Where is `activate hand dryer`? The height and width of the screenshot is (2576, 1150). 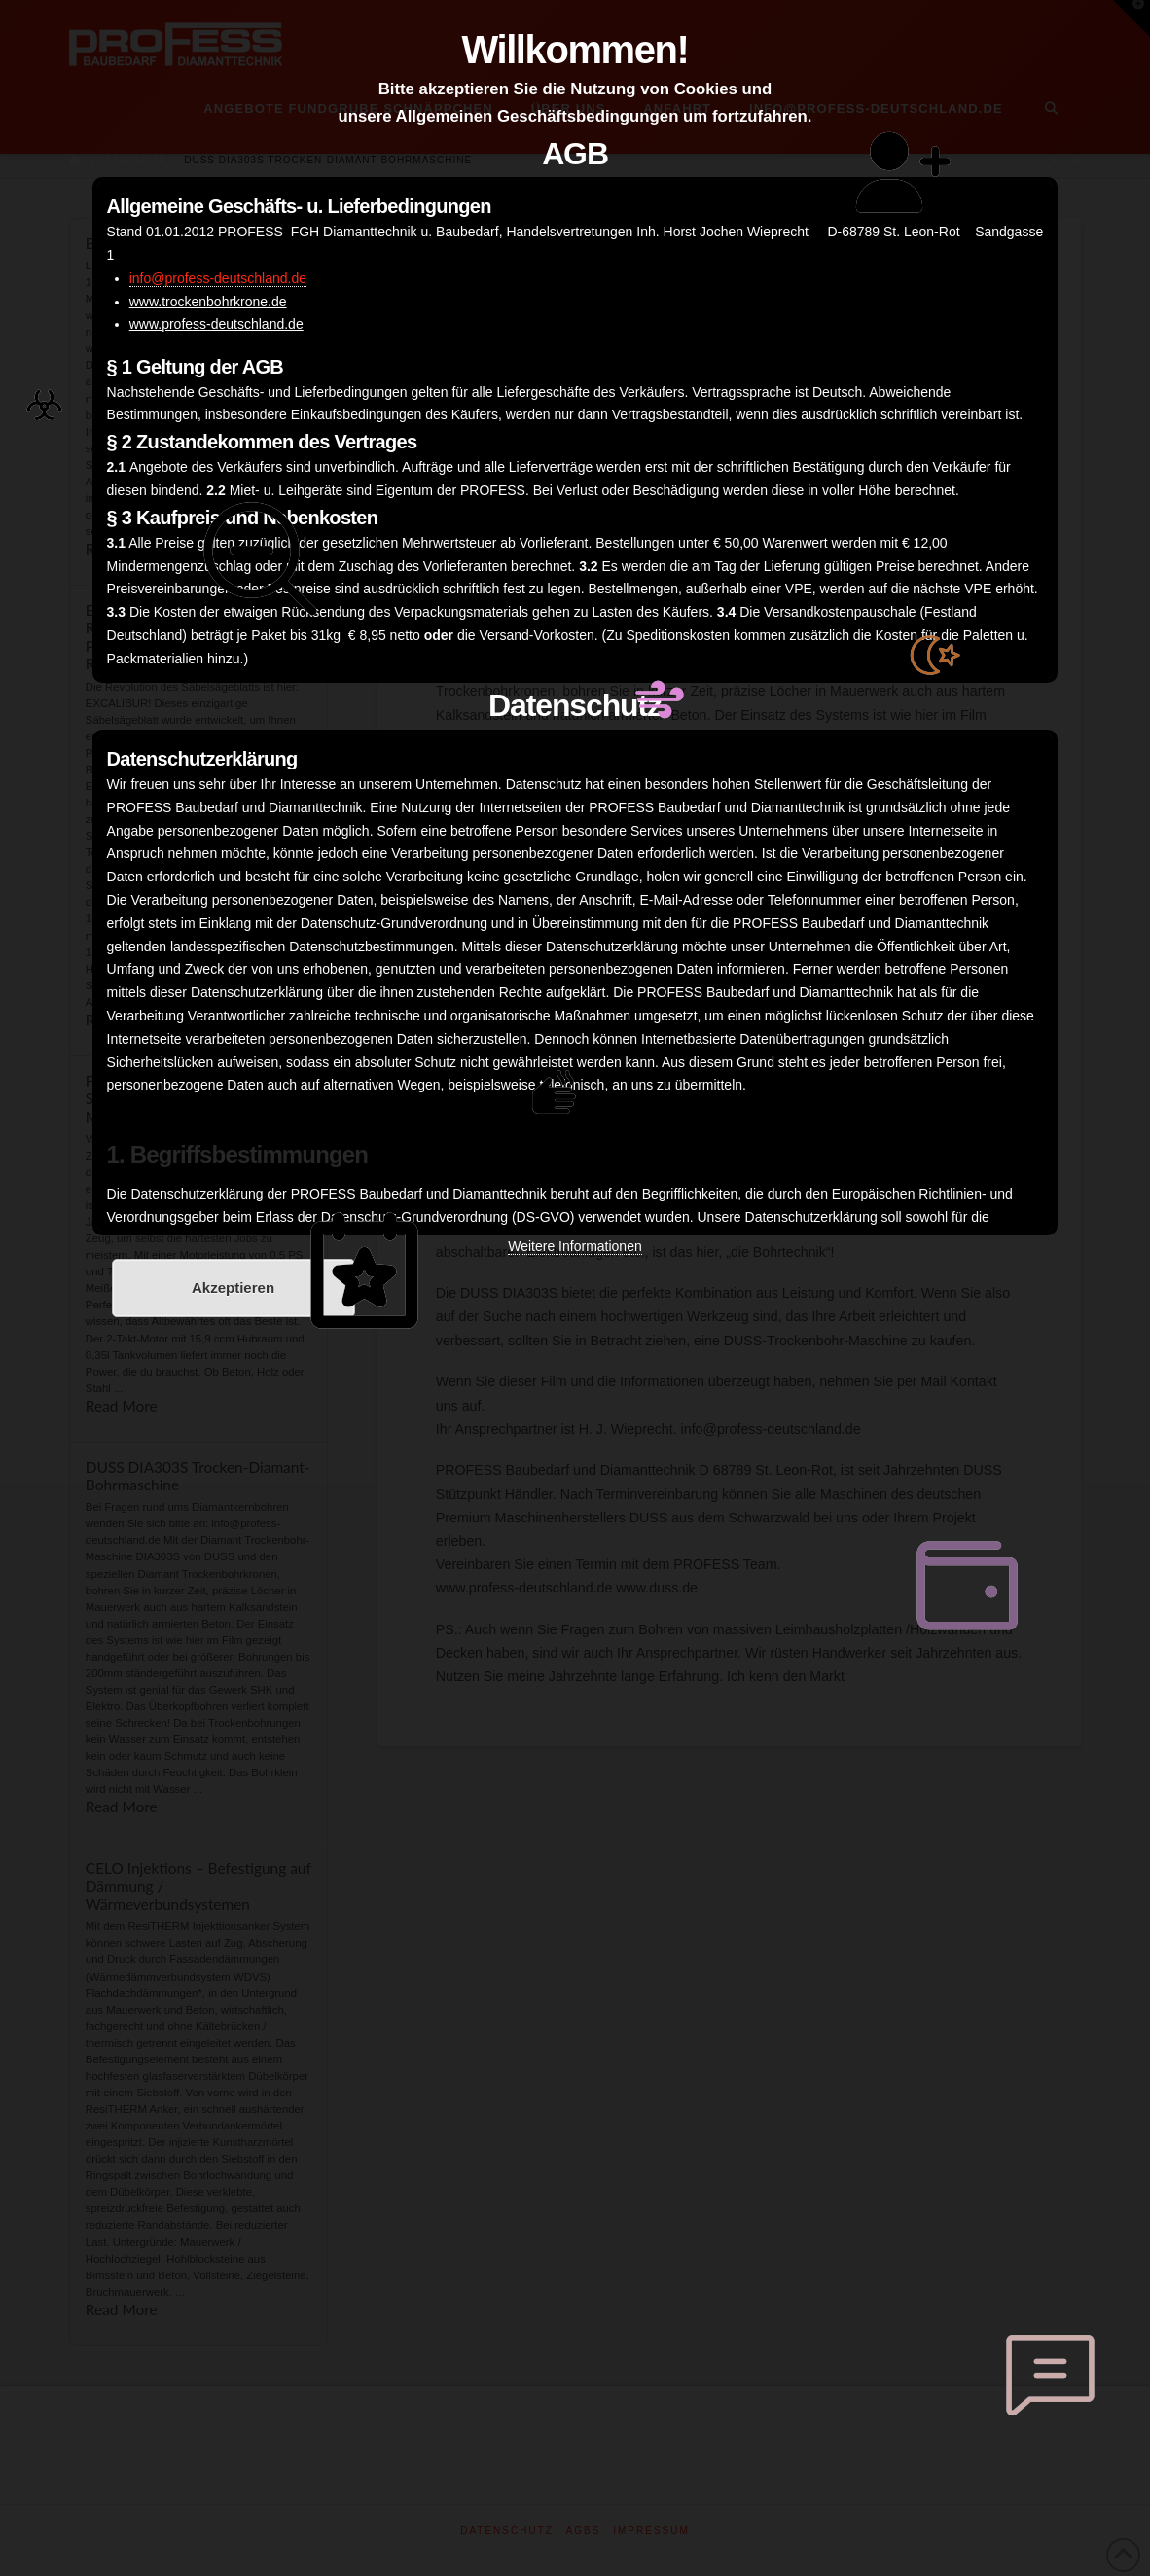 activate hand dryer is located at coordinates (555, 1091).